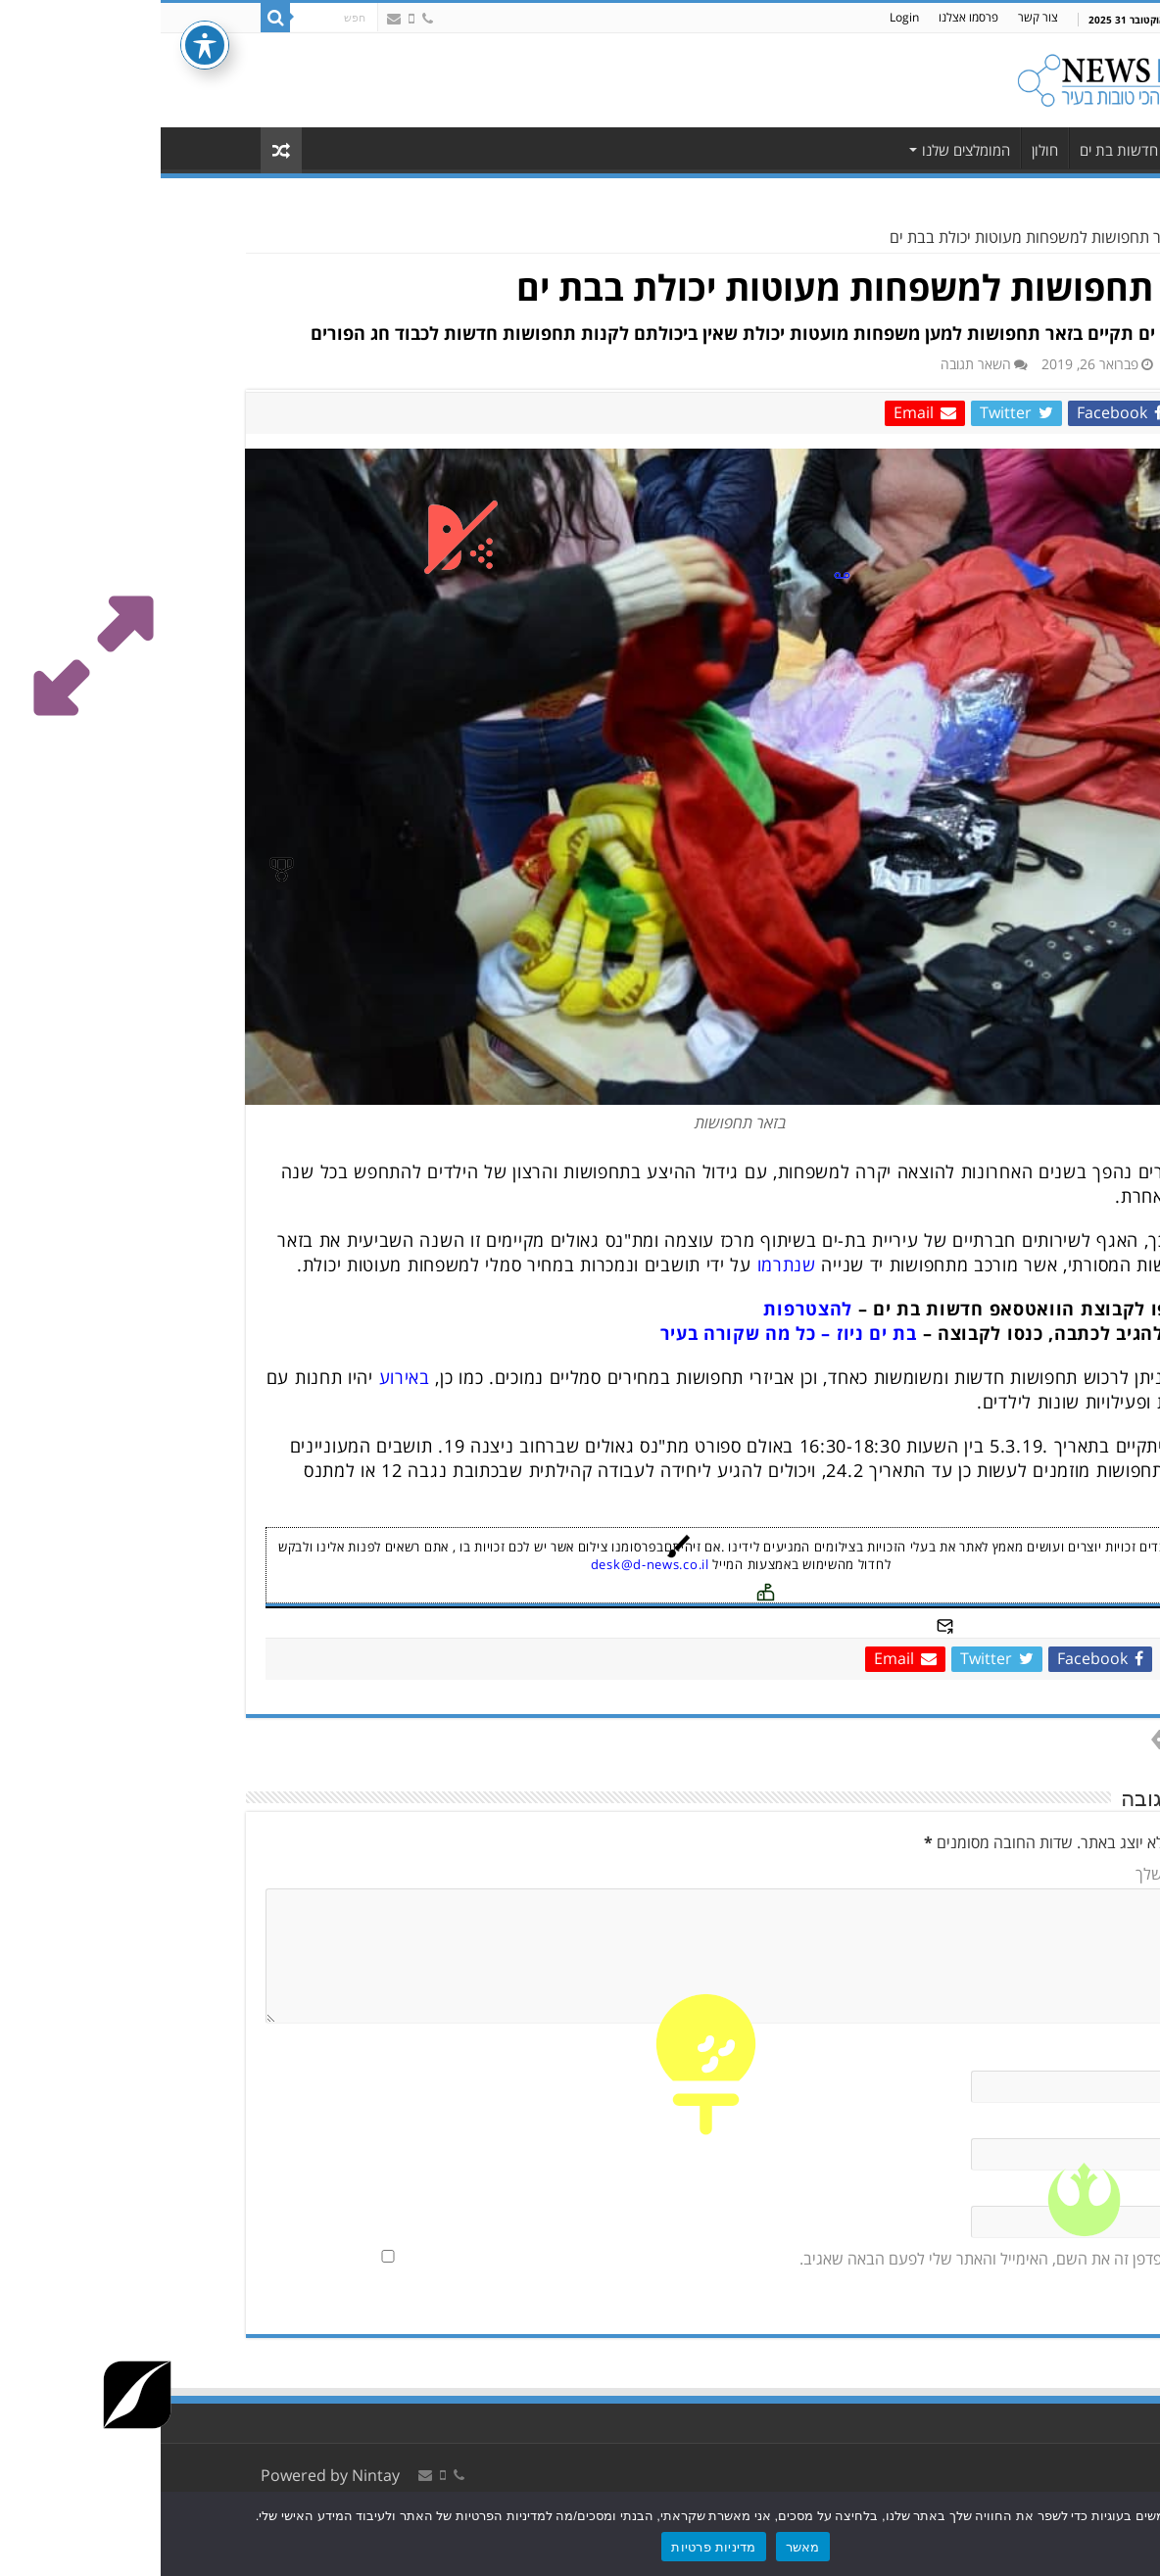  Describe the element at coordinates (705, 2060) in the screenshot. I see `access golf or sports-related features` at that location.